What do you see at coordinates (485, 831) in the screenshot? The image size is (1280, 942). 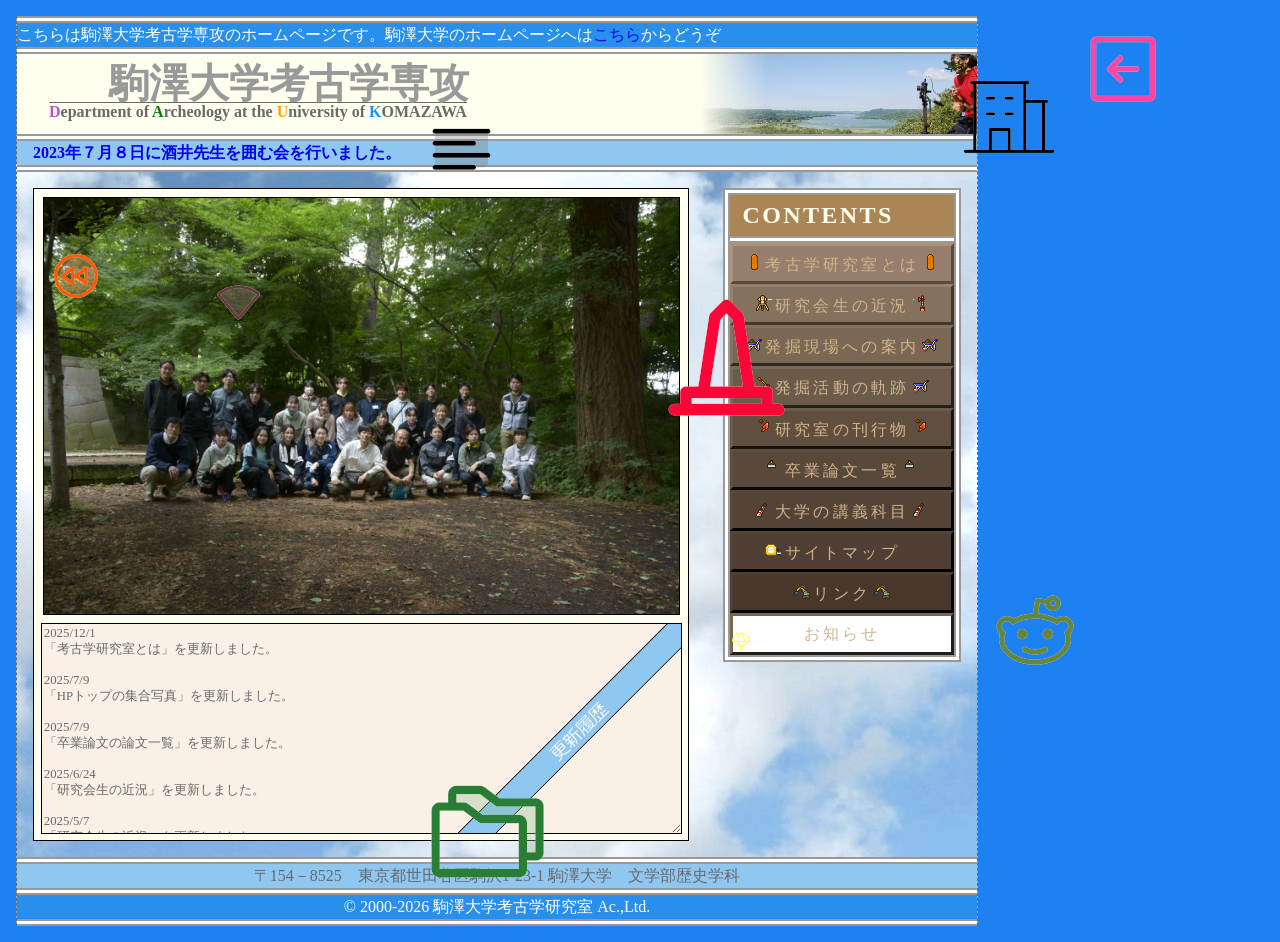 I see `browse multiple folders or directories` at bounding box center [485, 831].